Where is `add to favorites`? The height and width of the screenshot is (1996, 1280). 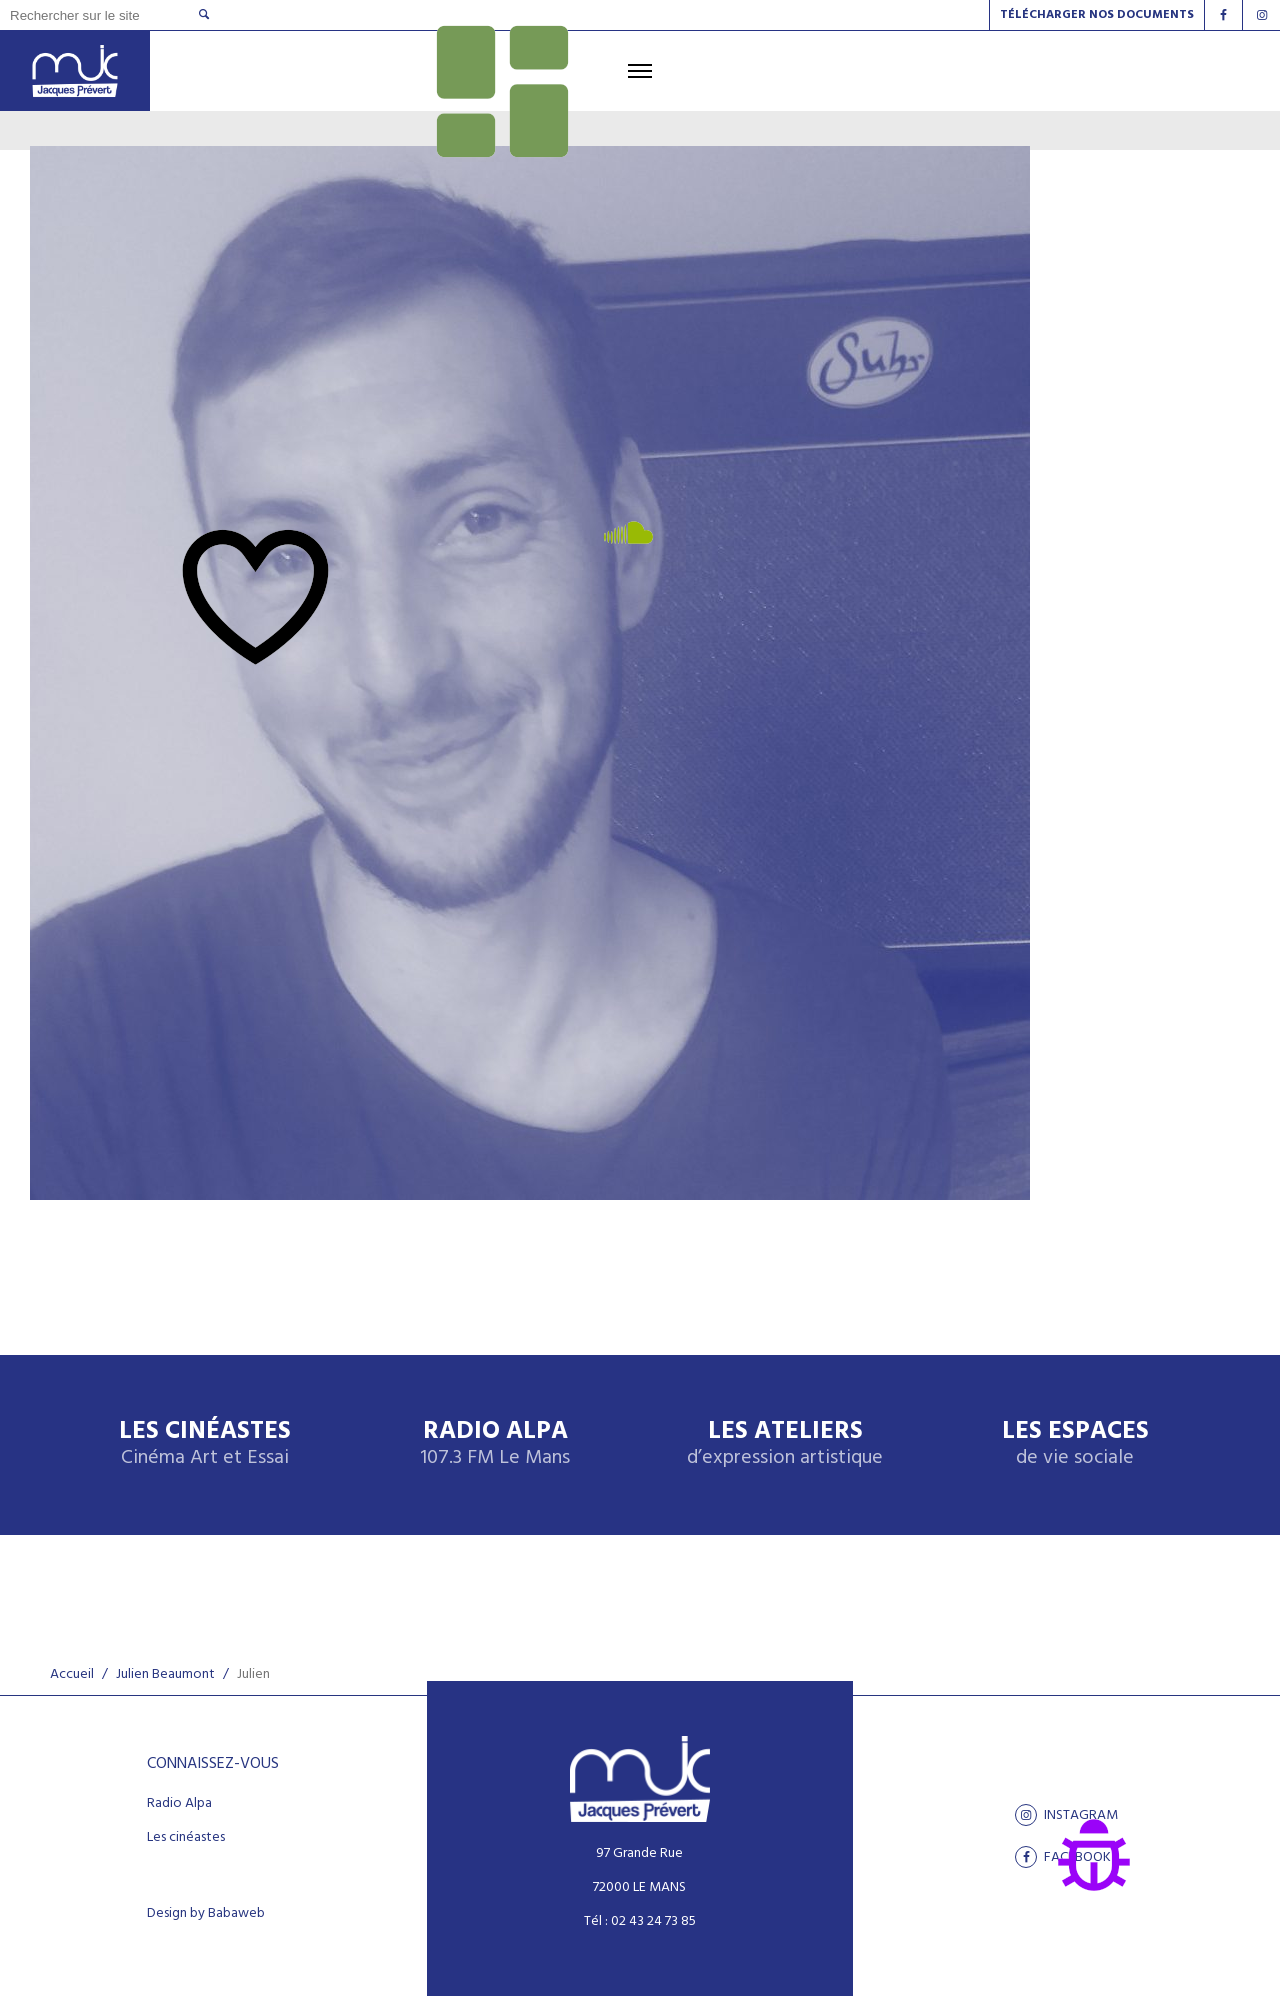 add to favorites is located at coordinates (255, 595).